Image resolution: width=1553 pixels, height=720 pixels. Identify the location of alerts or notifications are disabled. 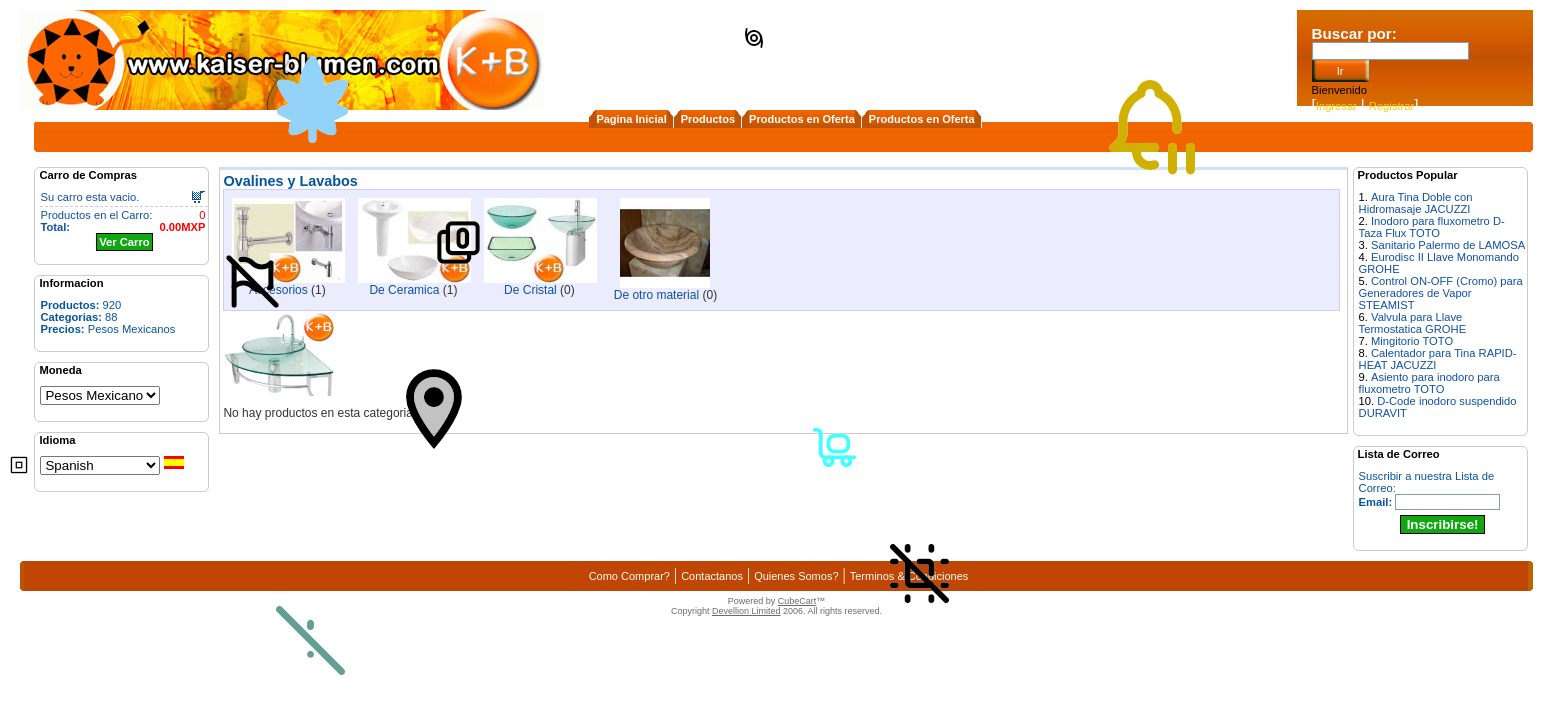
(310, 640).